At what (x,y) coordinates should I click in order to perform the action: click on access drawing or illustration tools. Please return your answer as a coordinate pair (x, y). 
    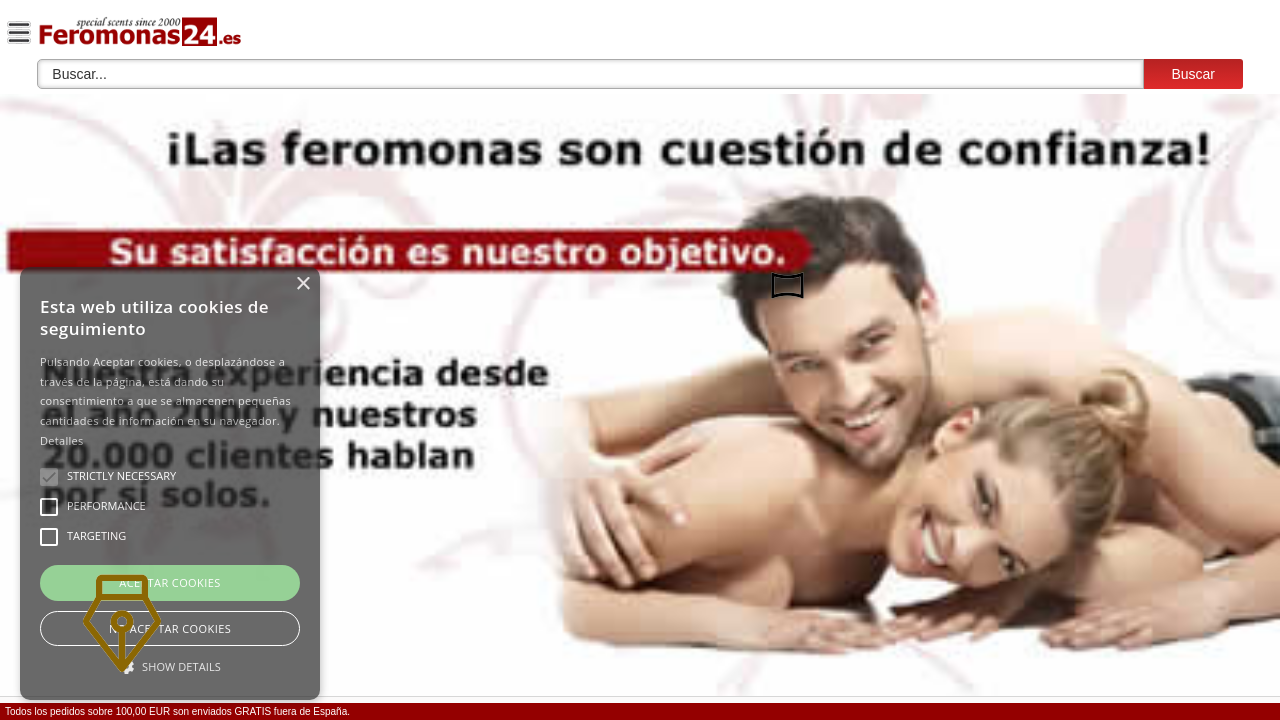
    Looking at the image, I should click on (122, 620).